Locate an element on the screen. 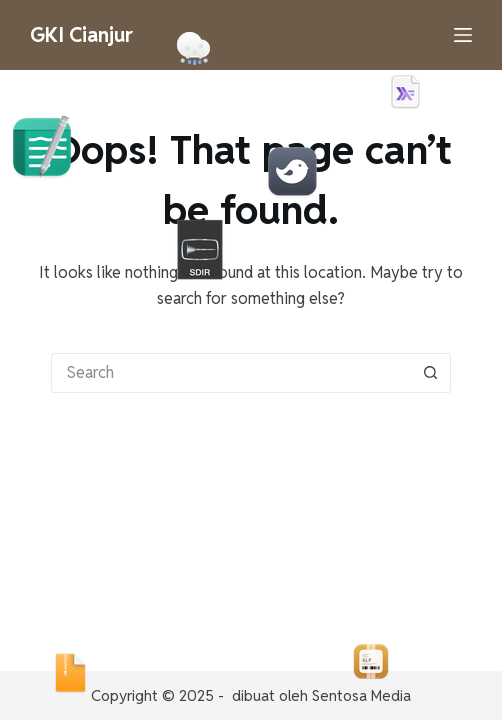 Image resolution: width=502 pixels, height=720 pixels. launch the budgie desktop environment is located at coordinates (292, 171).